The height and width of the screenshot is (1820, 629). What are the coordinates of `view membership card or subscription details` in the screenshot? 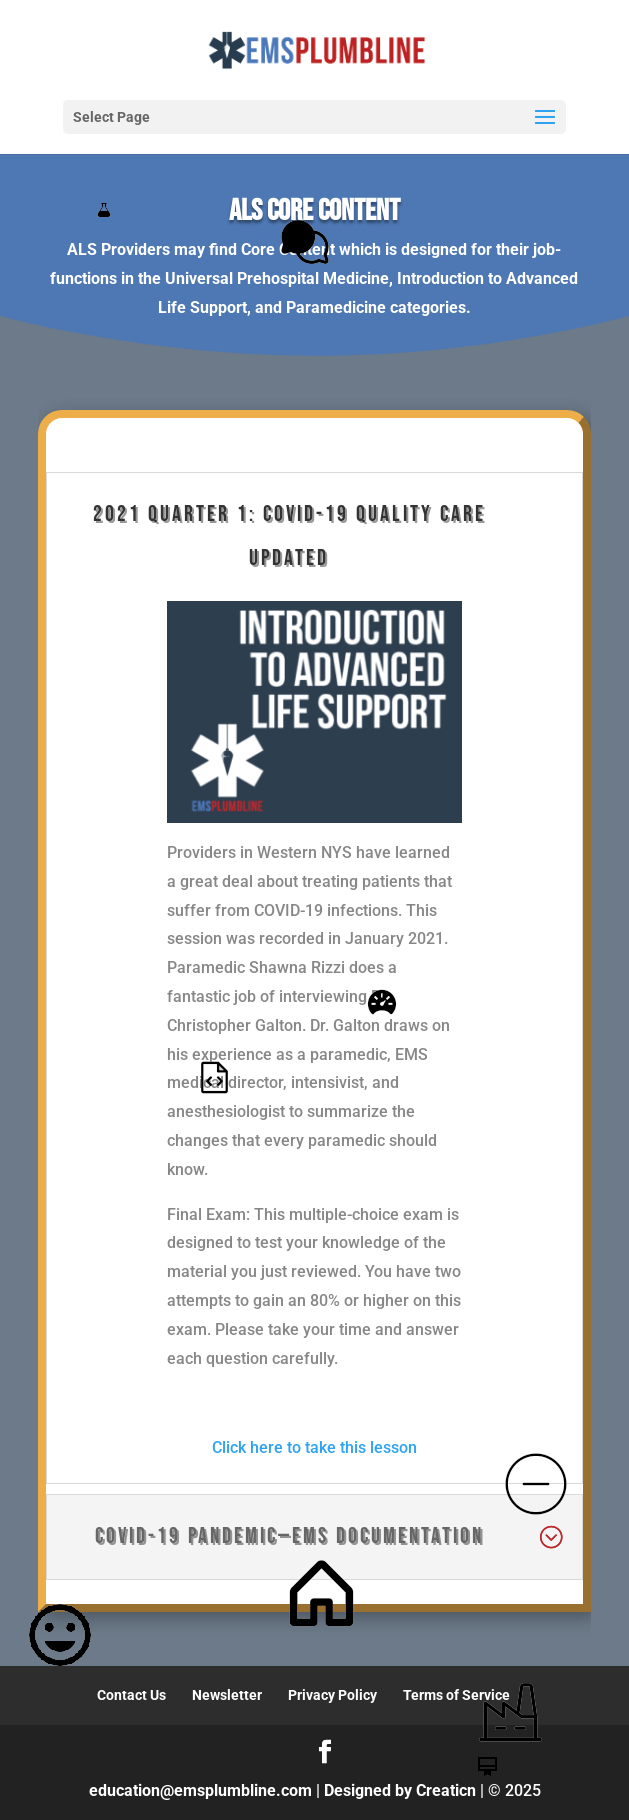 It's located at (487, 1766).